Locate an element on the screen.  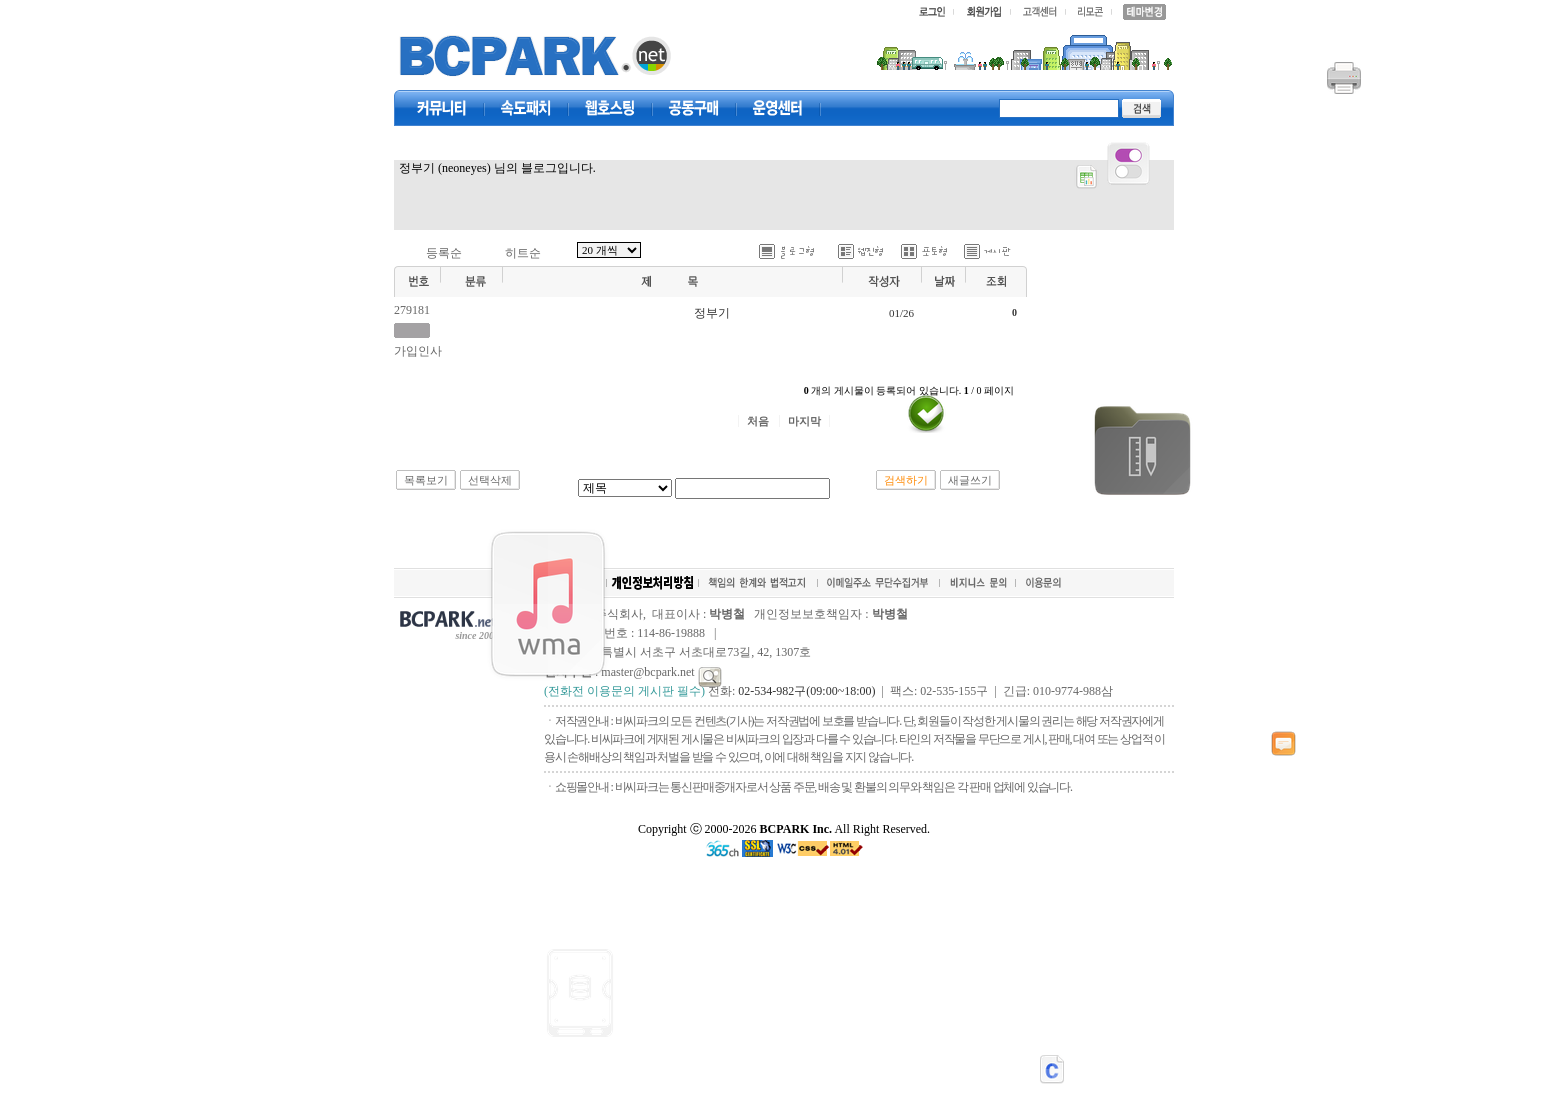
a windows media audio file is located at coordinates (548, 604).